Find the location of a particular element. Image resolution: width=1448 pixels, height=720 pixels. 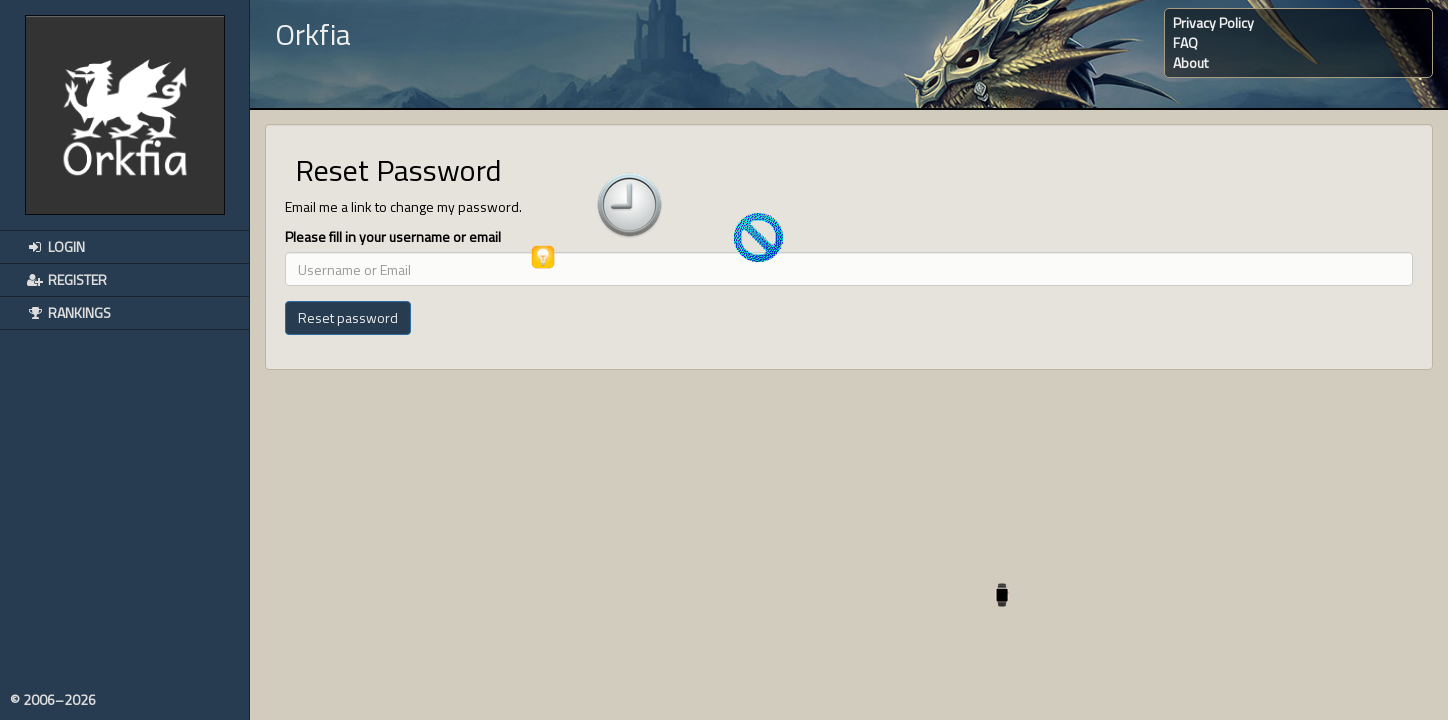

manage connected Apple Watch device is located at coordinates (1002, 595).